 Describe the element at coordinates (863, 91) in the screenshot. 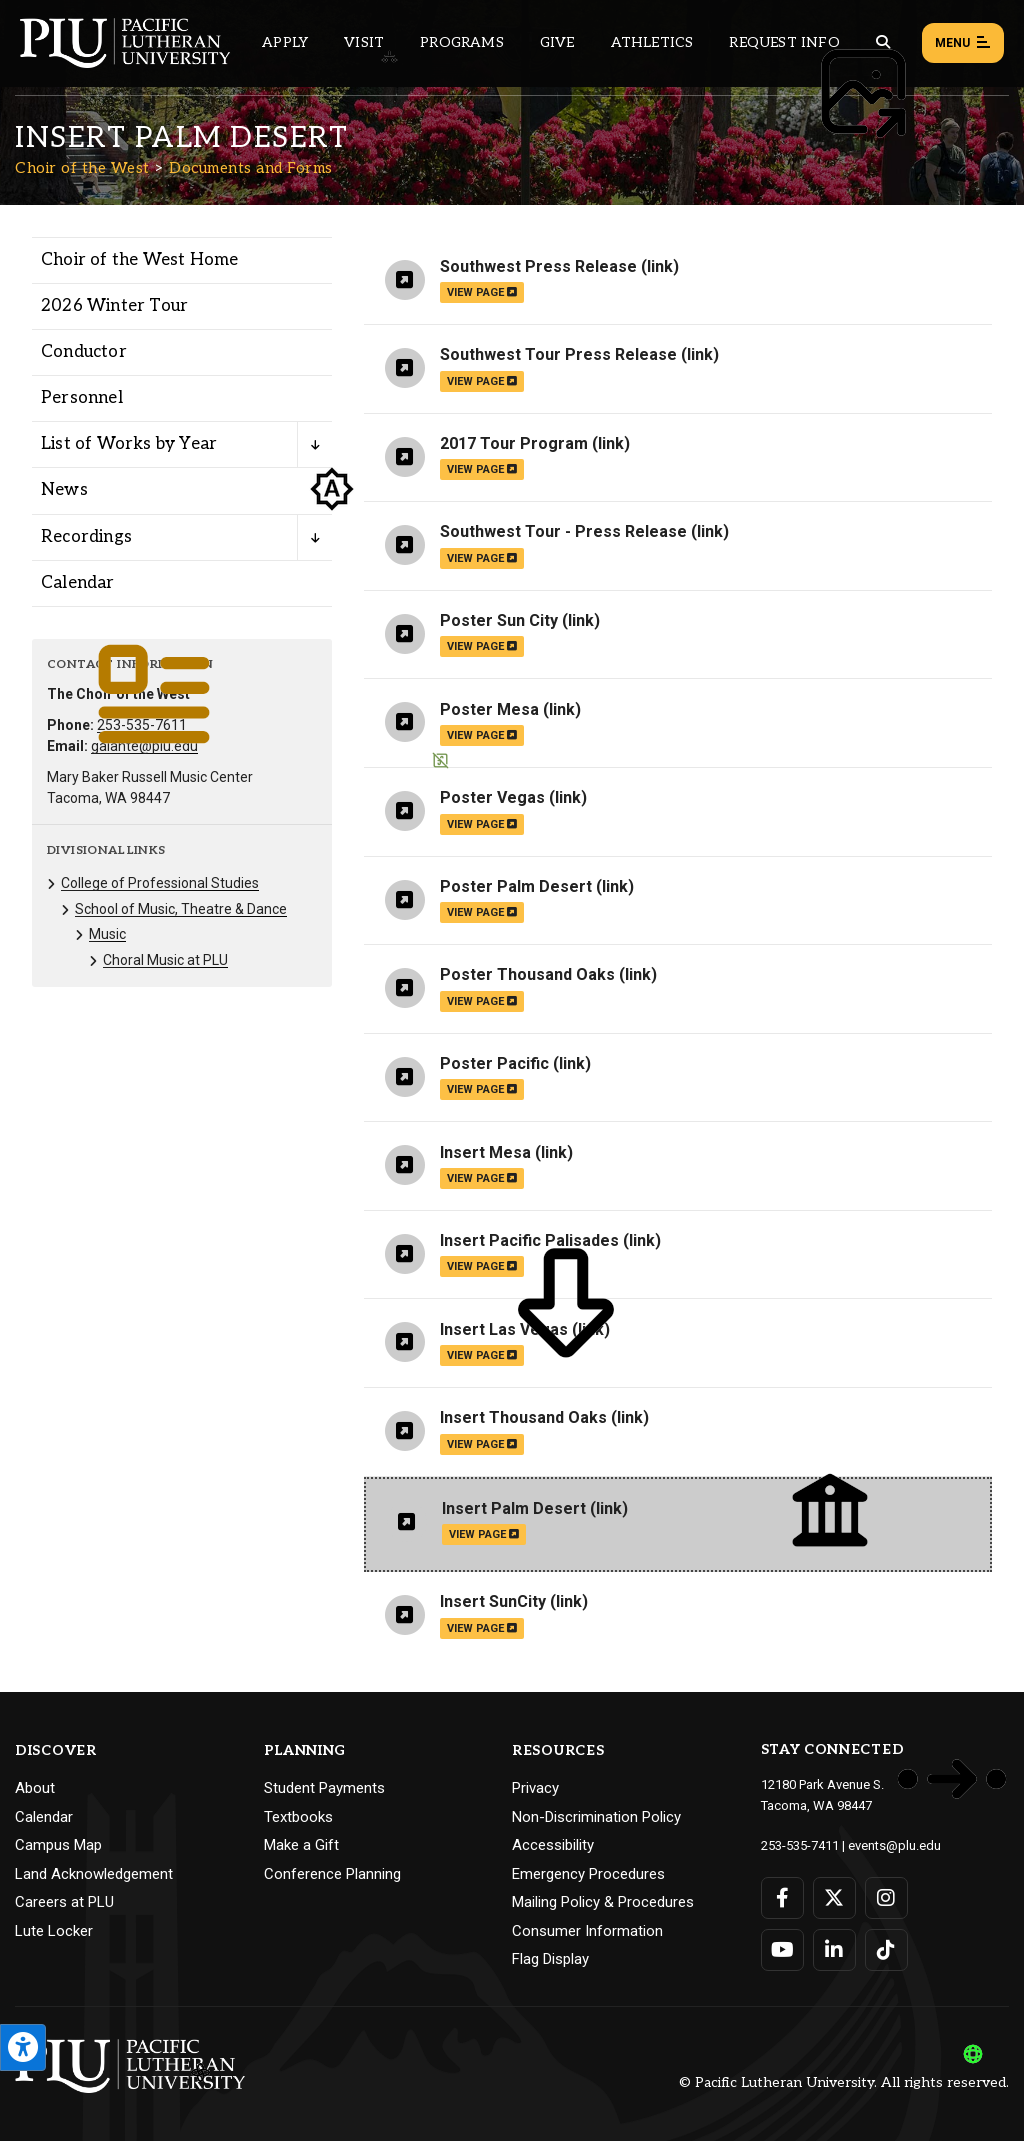

I see `share a photo or image` at that location.